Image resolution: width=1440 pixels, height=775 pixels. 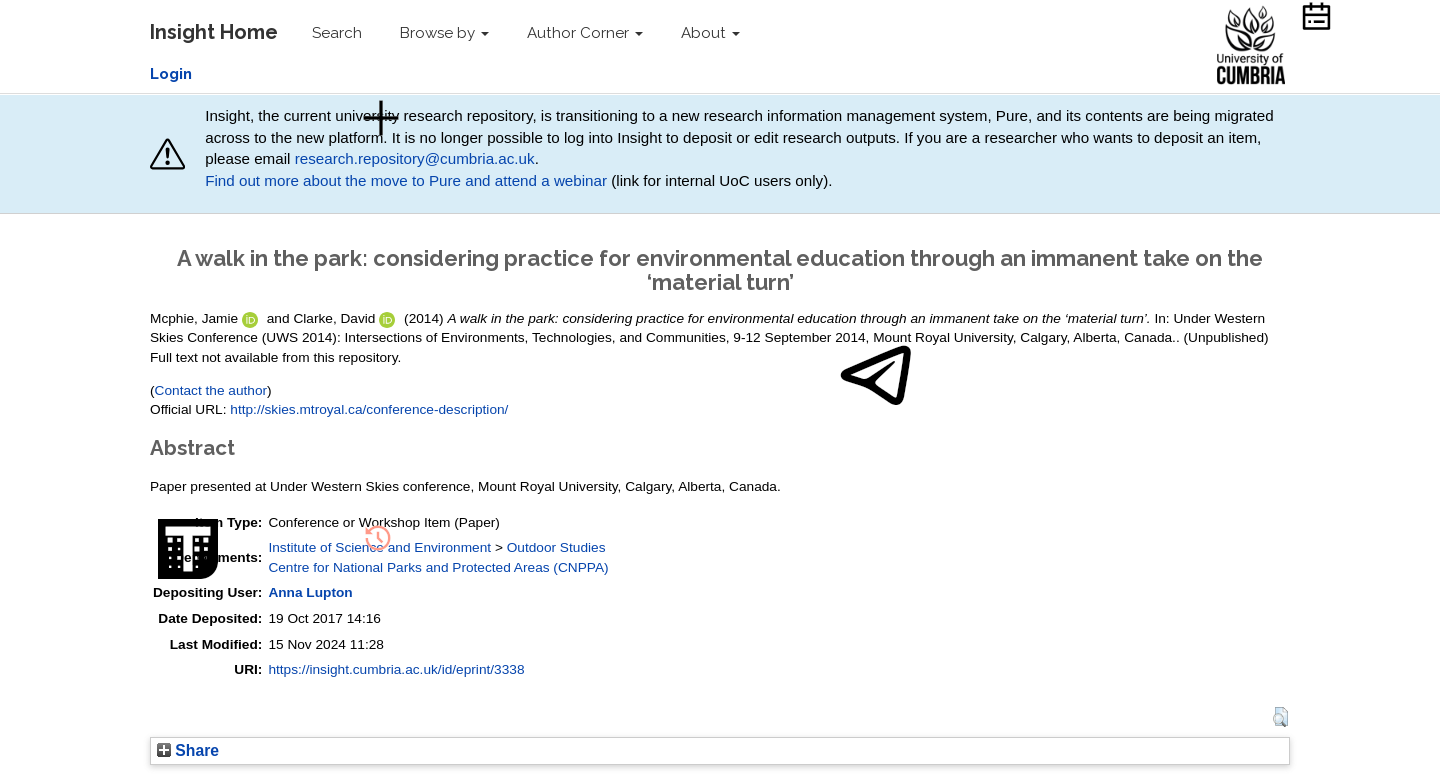 I want to click on open telegram messaging app, so click(x=881, y=372).